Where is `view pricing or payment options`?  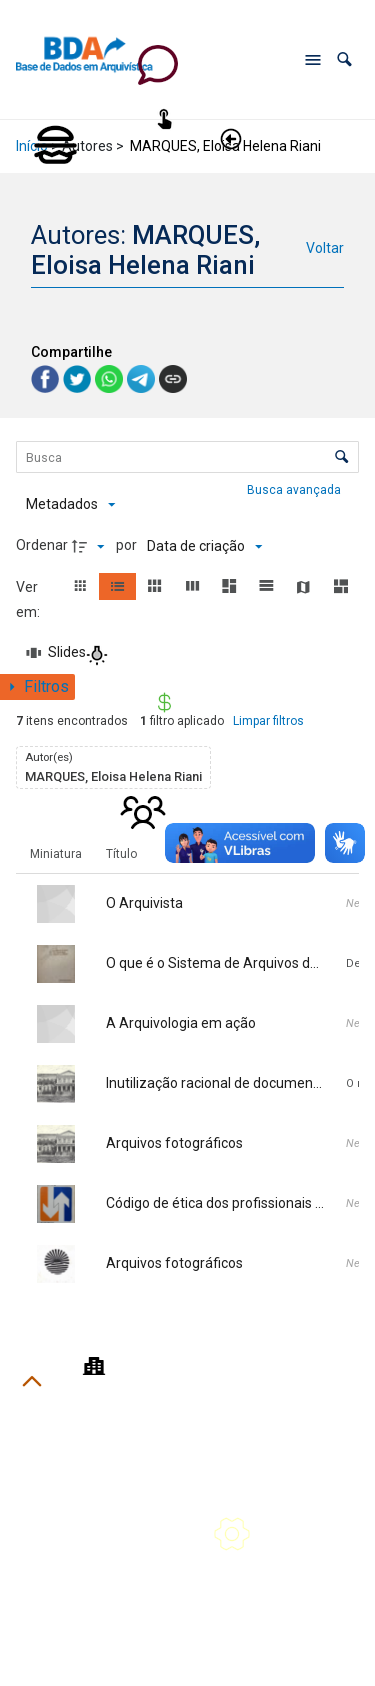
view pricing or payment options is located at coordinates (164, 702).